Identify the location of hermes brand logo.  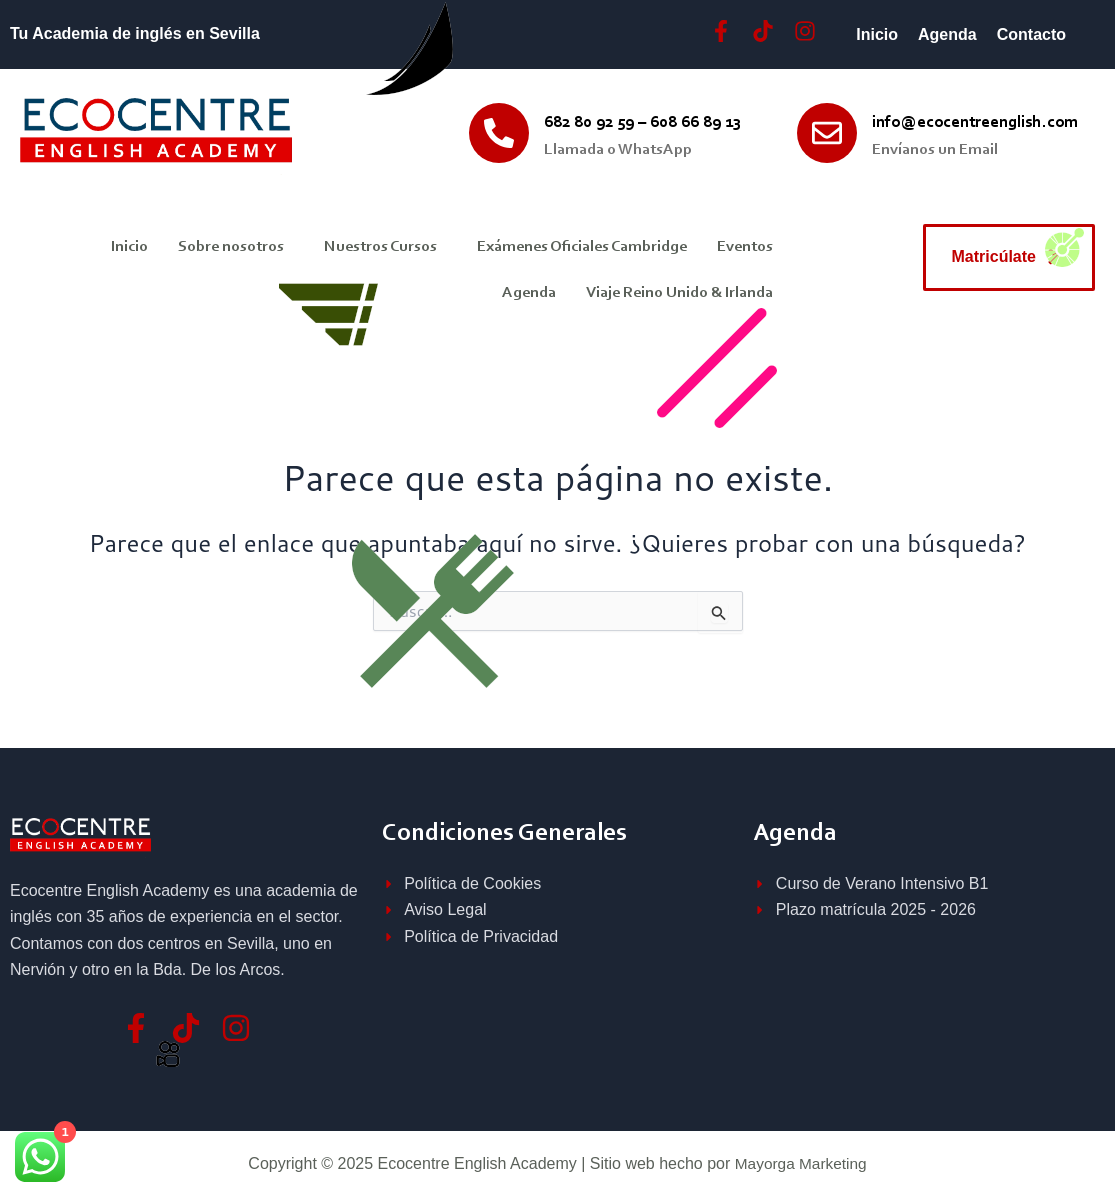
(328, 314).